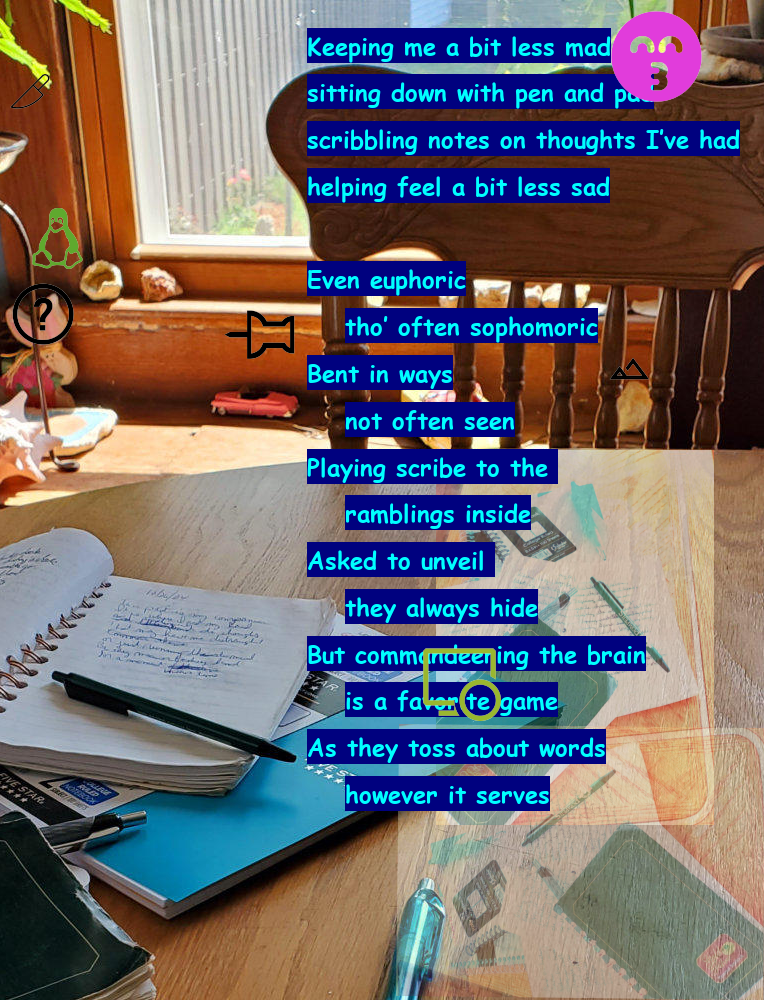 The width and height of the screenshot is (764, 1000). What do you see at coordinates (57, 238) in the screenshot?
I see `open a linux terminal session` at bounding box center [57, 238].